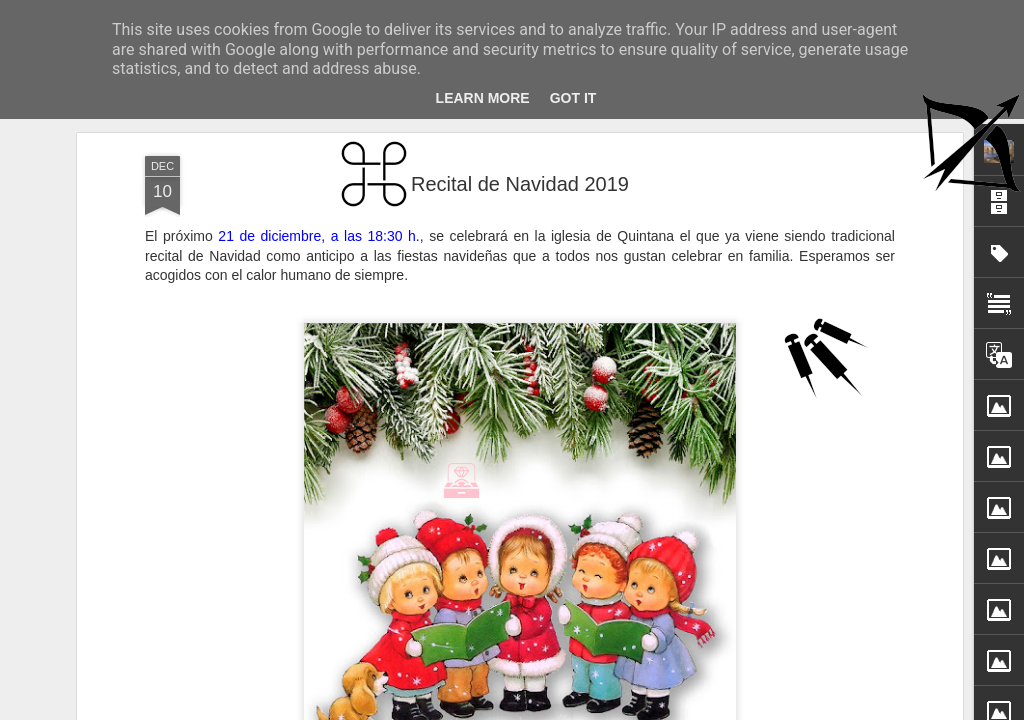  What do you see at coordinates (971, 142) in the screenshot?
I see `archery or ranged attack skill` at bounding box center [971, 142].